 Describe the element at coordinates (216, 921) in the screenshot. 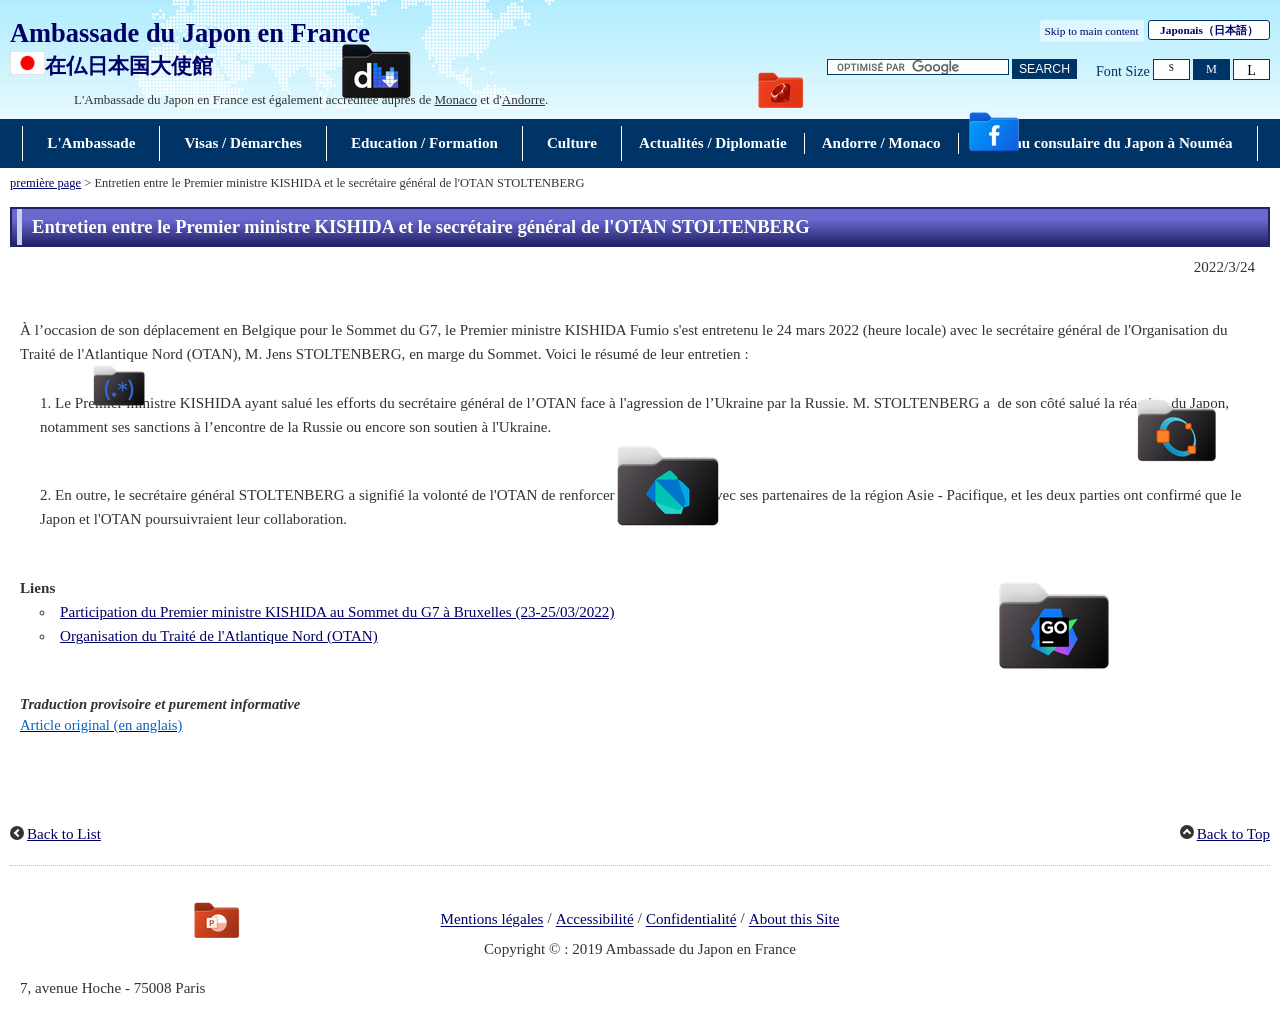

I see `open folder containing PowerPoint presentations` at that location.